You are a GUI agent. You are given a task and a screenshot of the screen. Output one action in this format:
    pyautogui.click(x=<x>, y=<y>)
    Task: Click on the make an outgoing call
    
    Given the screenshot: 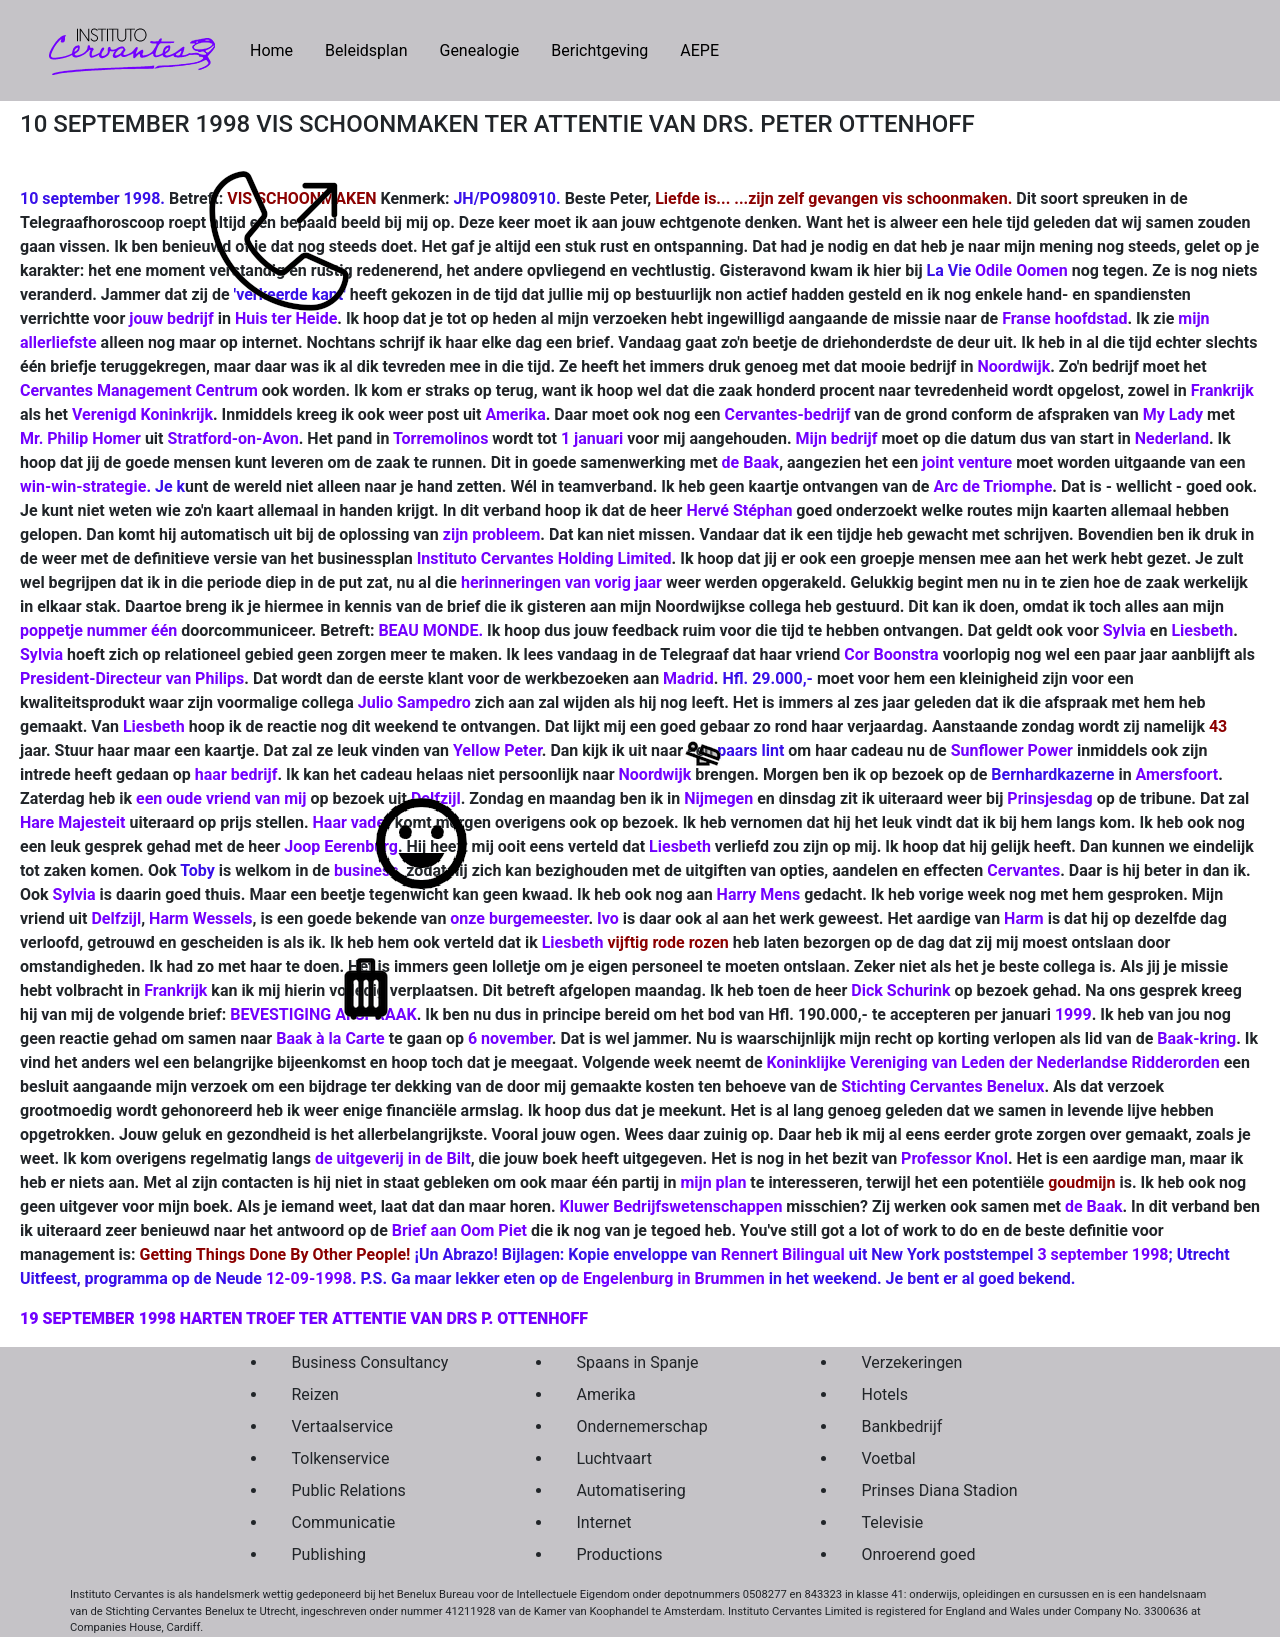 What is the action you would take?
    pyautogui.click(x=282, y=238)
    